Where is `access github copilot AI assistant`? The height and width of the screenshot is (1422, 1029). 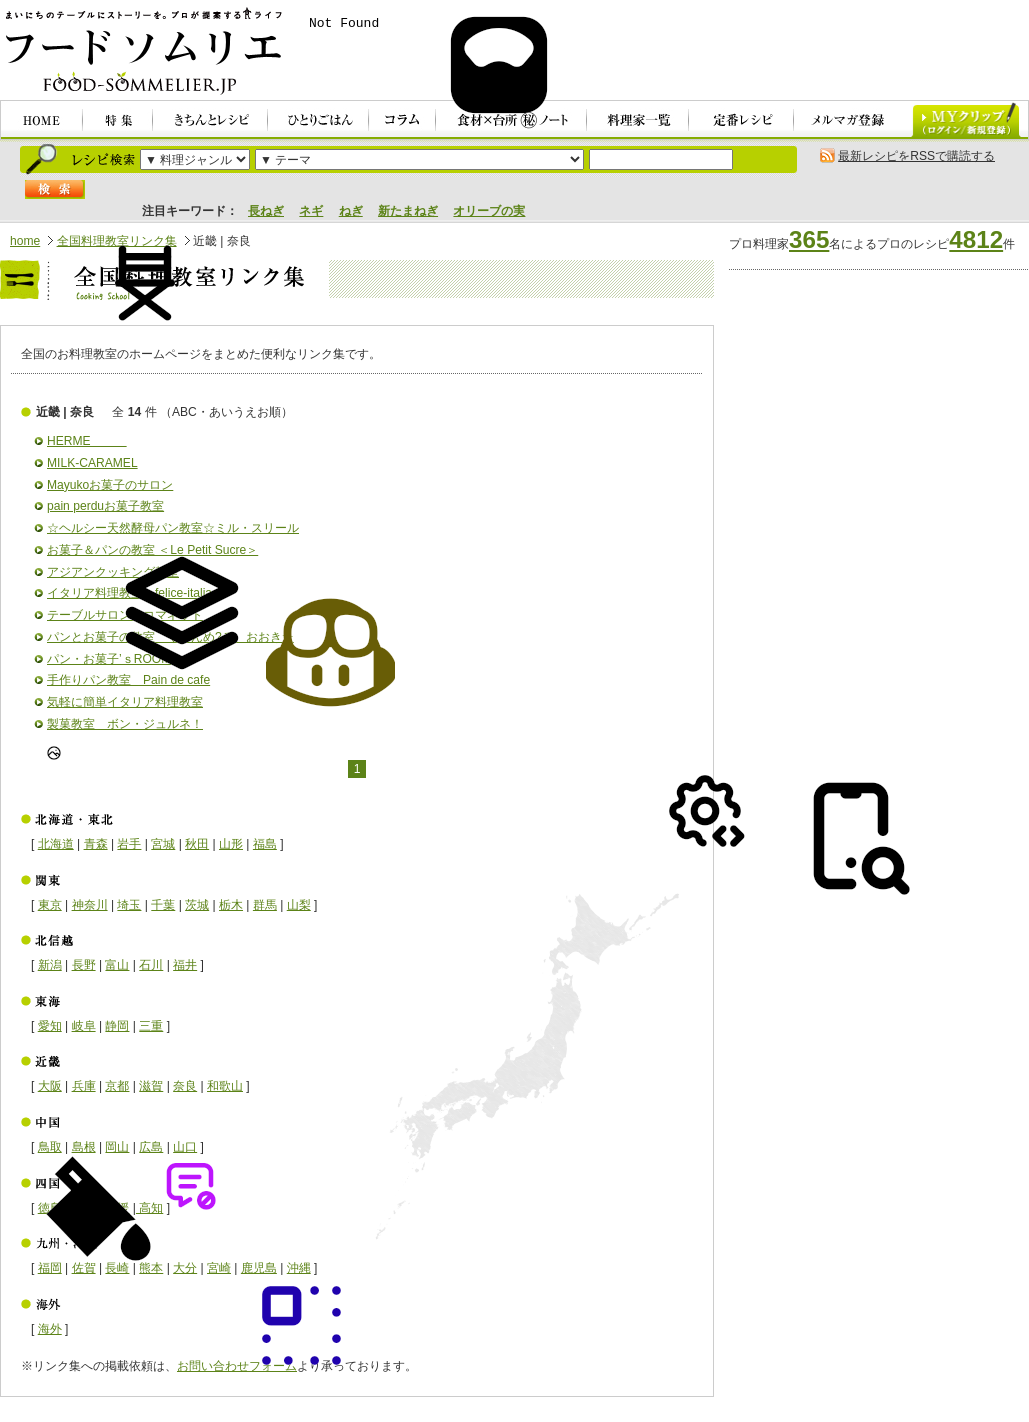
access github copilot AI assistant is located at coordinates (330, 652).